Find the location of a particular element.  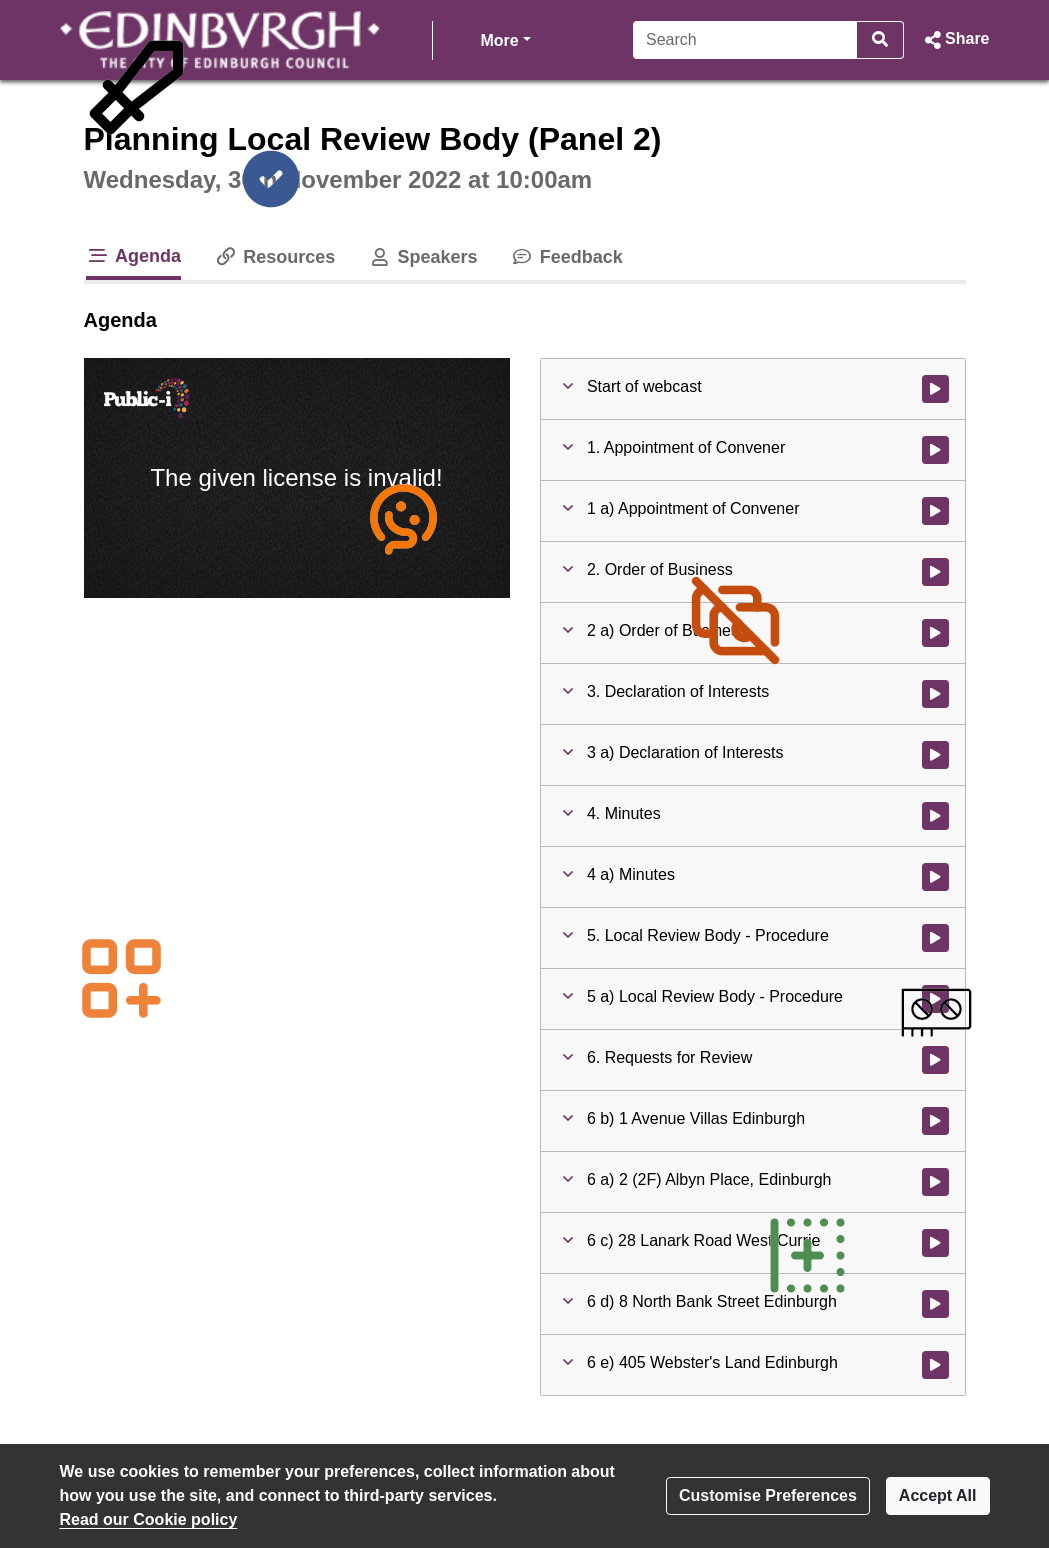

indicates a completed or successful action is located at coordinates (271, 179).